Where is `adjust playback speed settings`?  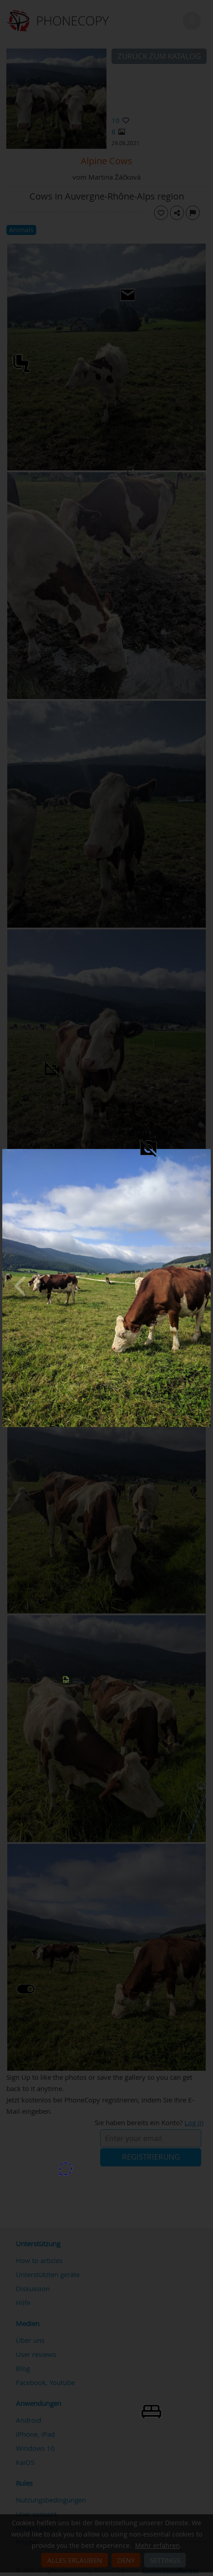 adjust playback speed settings is located at coordinates (201, 1785).